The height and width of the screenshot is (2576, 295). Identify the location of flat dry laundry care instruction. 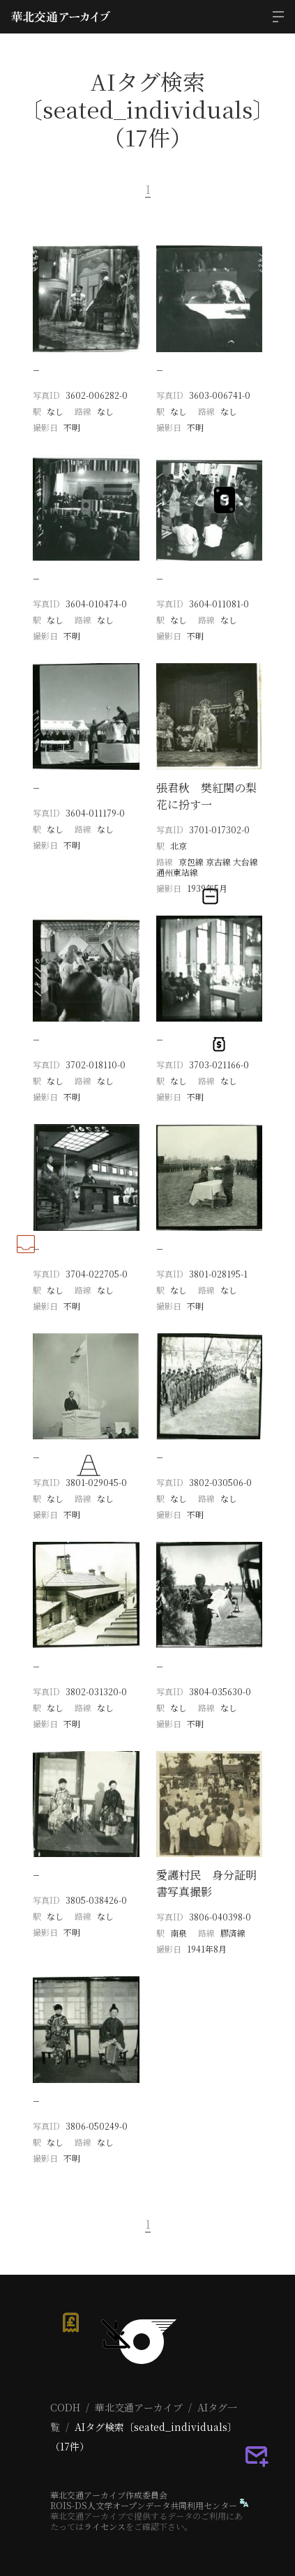
(210, 896).